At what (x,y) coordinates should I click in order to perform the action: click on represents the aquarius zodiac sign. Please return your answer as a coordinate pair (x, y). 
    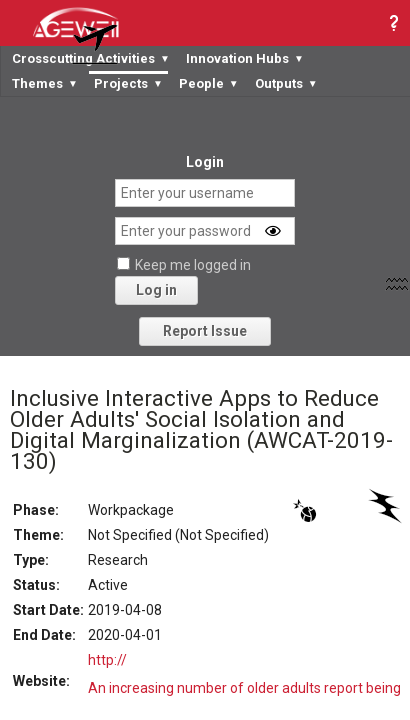
    Looking at the image, I should click on (397, 284).